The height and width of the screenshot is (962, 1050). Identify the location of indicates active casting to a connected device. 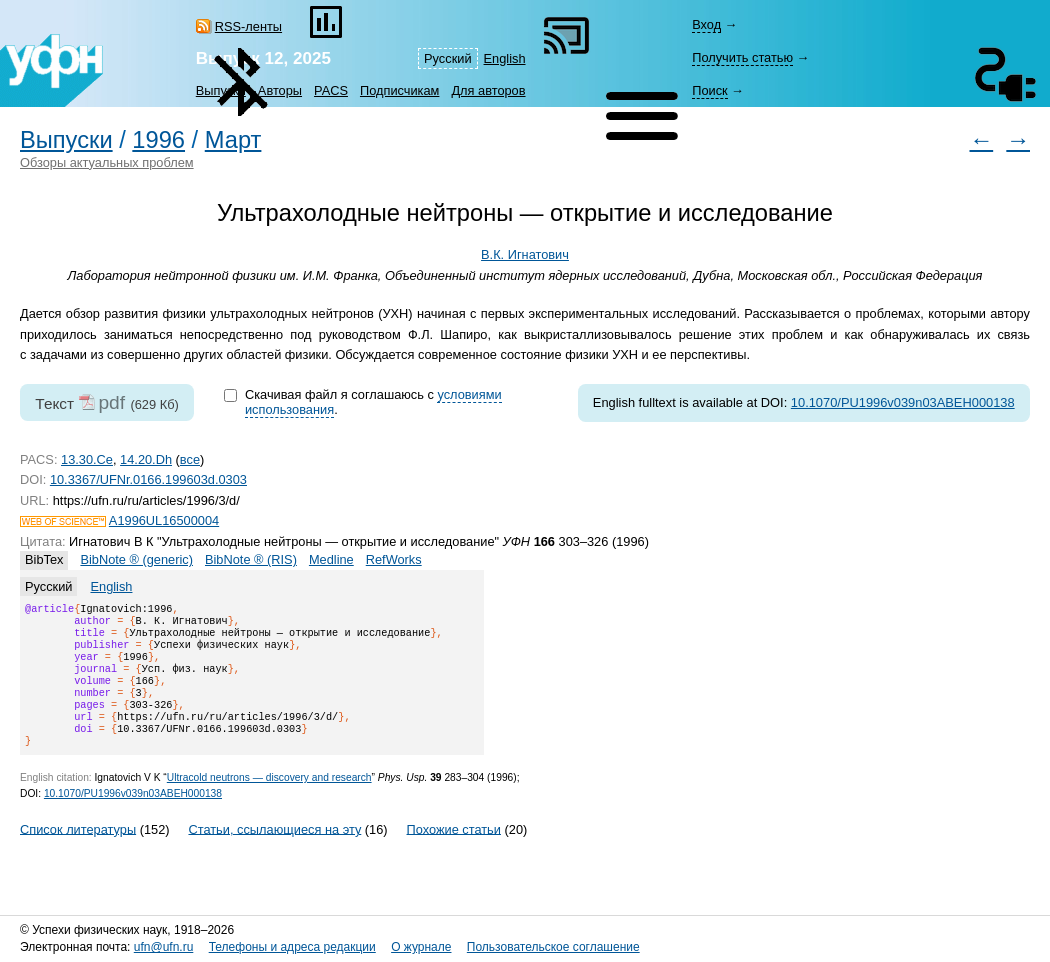
(566, 35).